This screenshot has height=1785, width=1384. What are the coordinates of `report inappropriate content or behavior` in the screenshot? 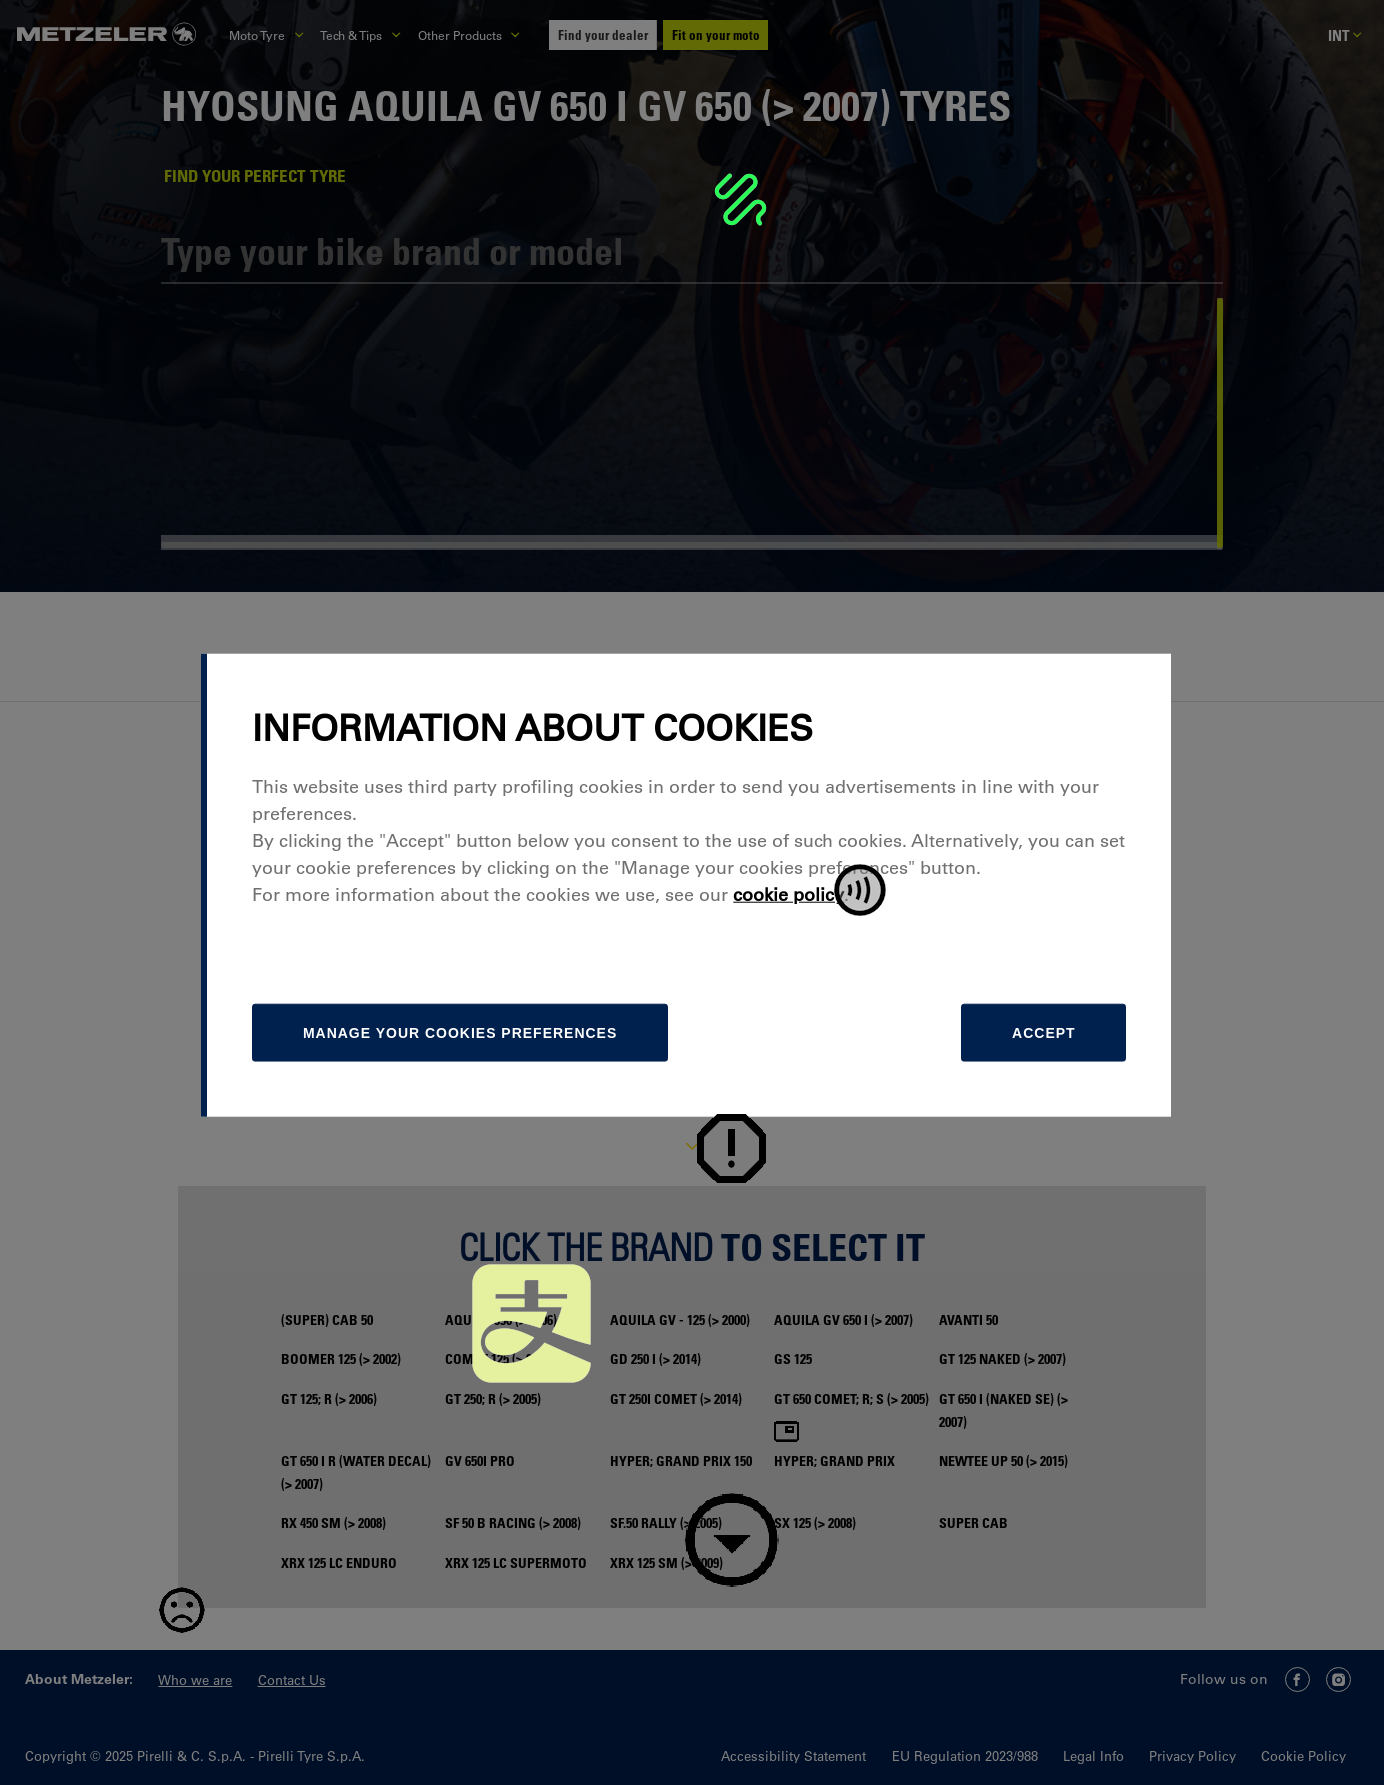 It's located at (731, 1148).